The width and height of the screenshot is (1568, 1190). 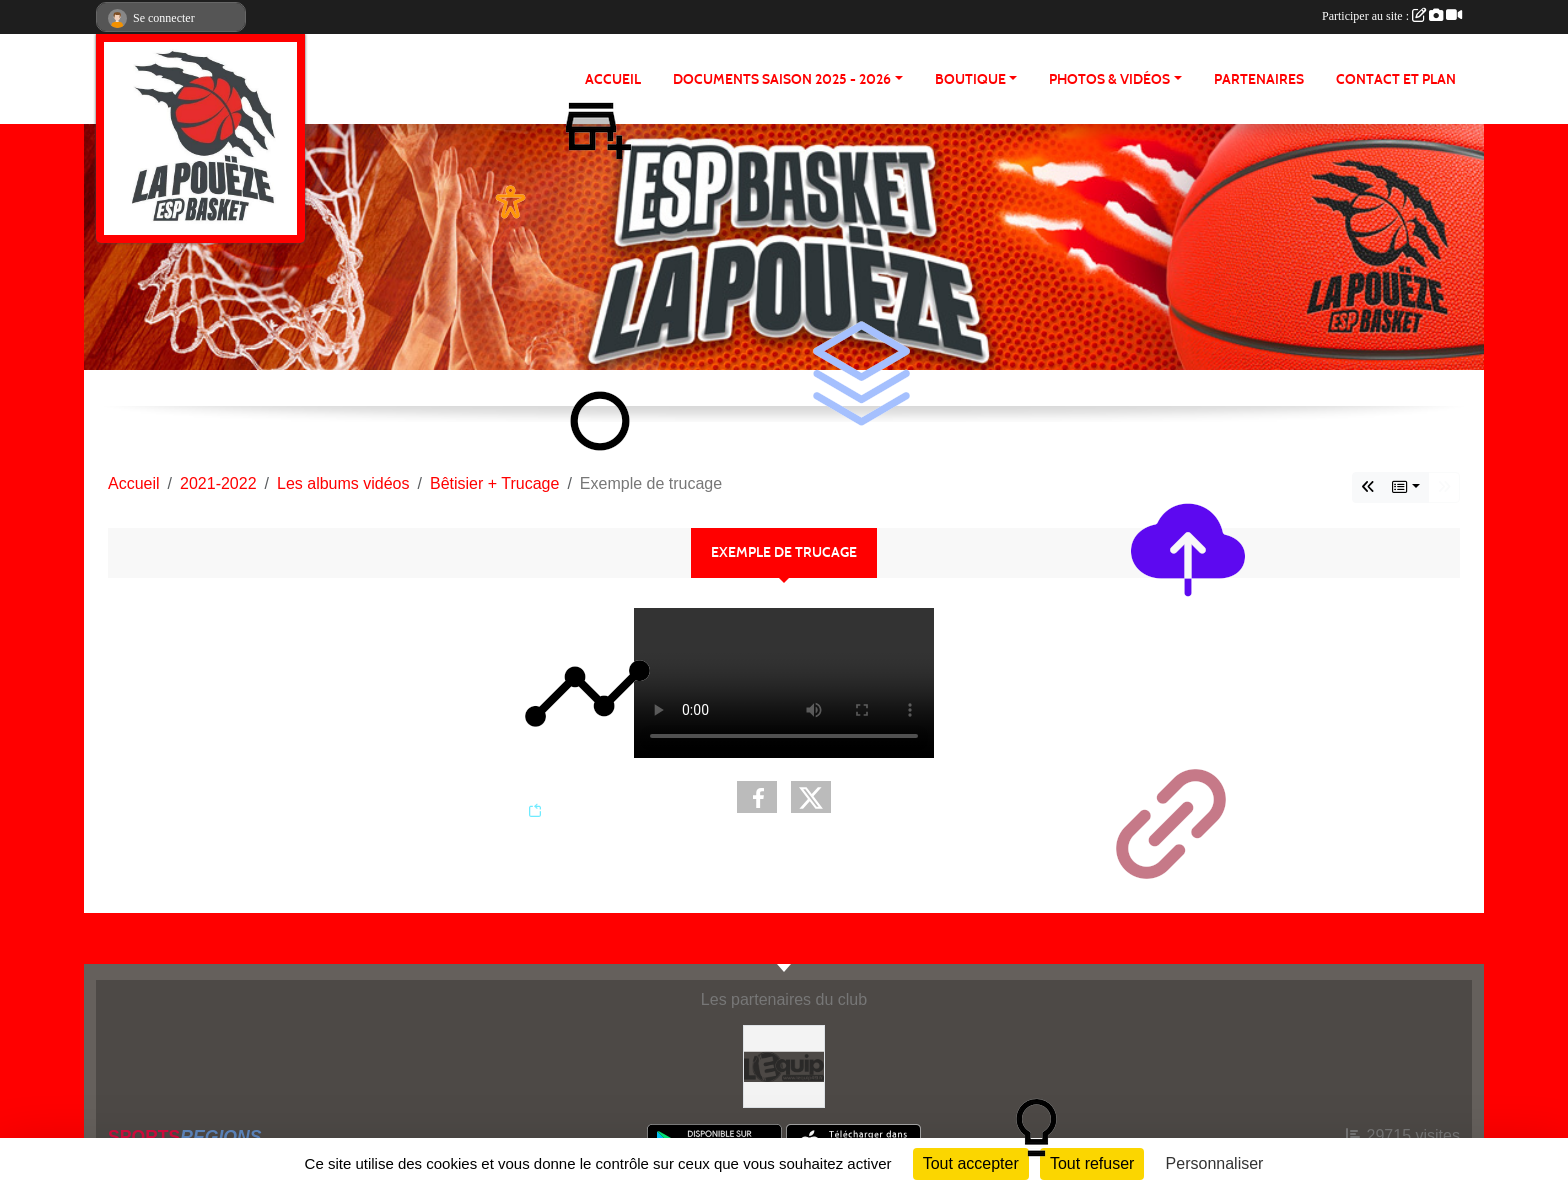 What do you see at coordinates (587, 693) in the screenshot?
I see `view analytics and statistics` at bounding box center [587, 693].